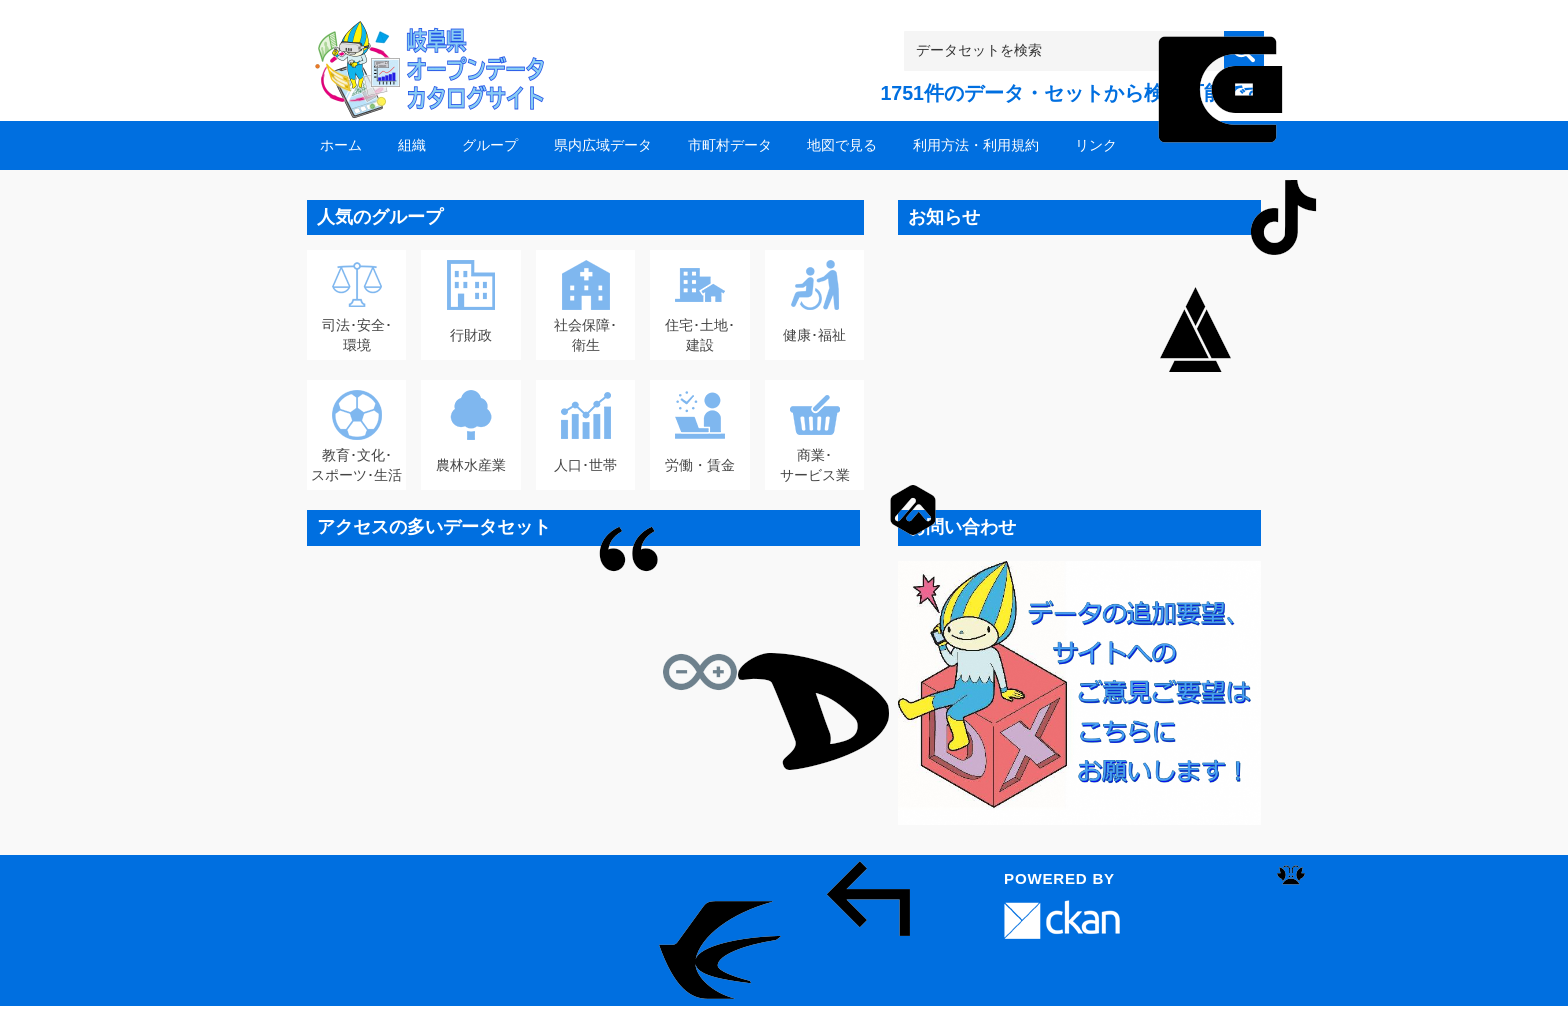 This screenshot has width=1568, height=1026. Describe the element at coordinates (813, 711) in the screenshot. I see `open disroot platform services` at that location.